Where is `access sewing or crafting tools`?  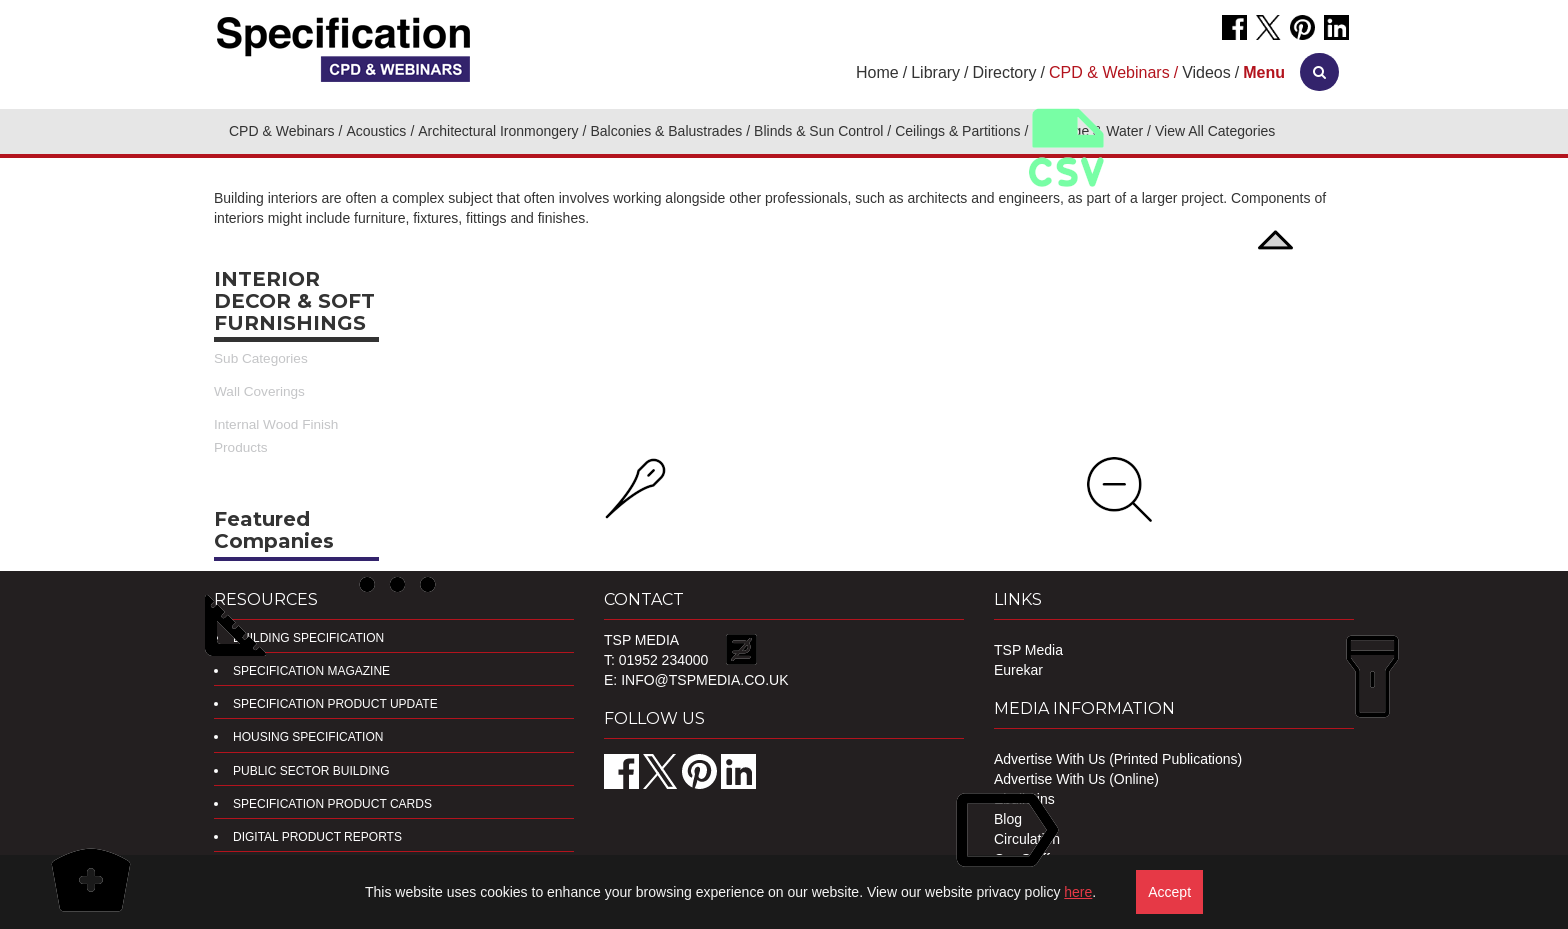 access sewing or crafting tools is located at coordinates (635, 488).